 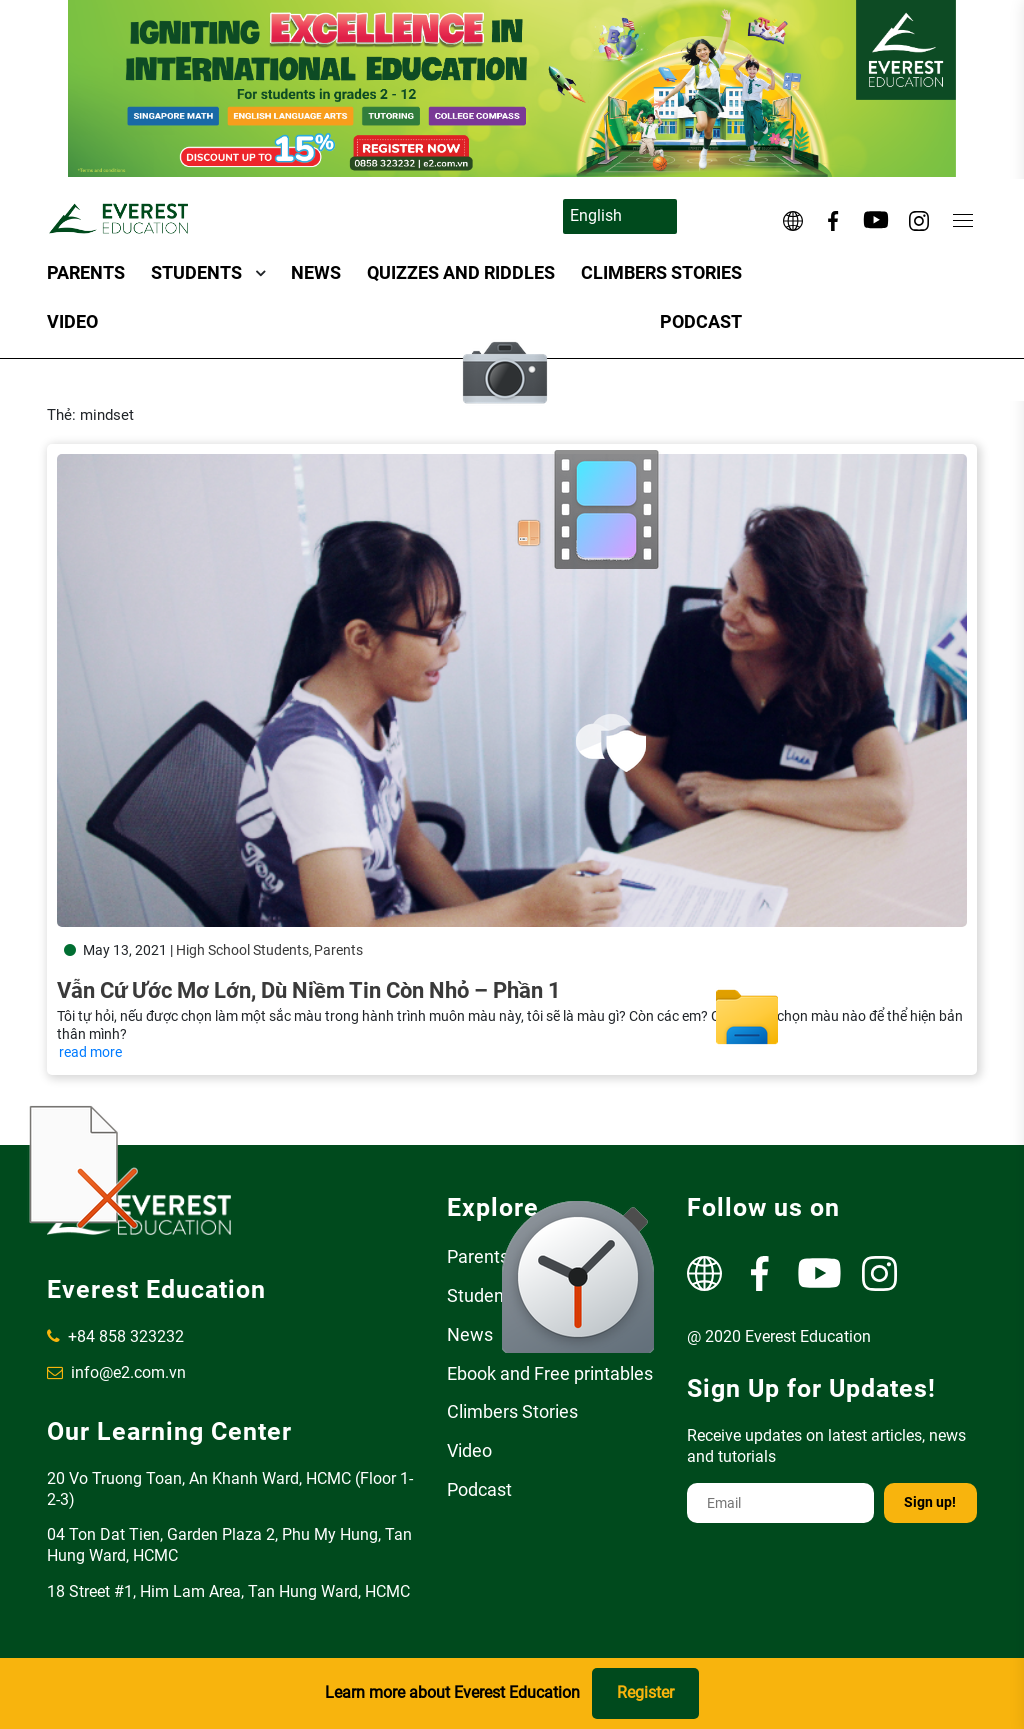 What do you see at coordinates (73, 1164) in the screenshot?
I see `delete a file or document` at bounding box center [73, 1164].